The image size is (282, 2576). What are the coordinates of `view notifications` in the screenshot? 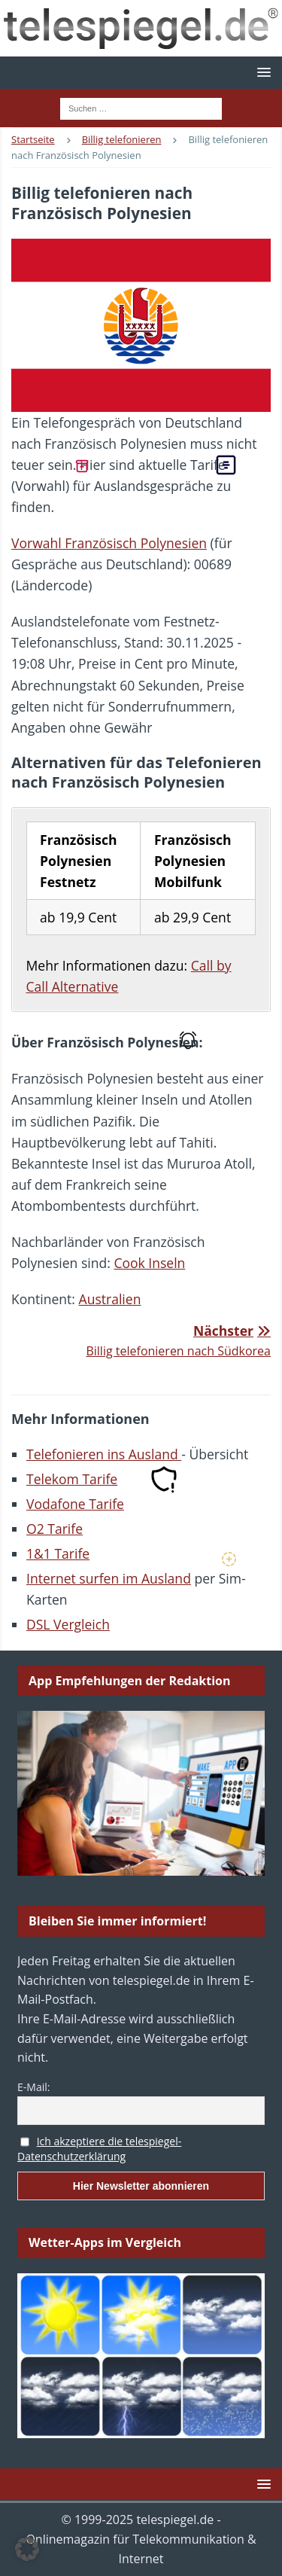 It's located at (188, 1041).